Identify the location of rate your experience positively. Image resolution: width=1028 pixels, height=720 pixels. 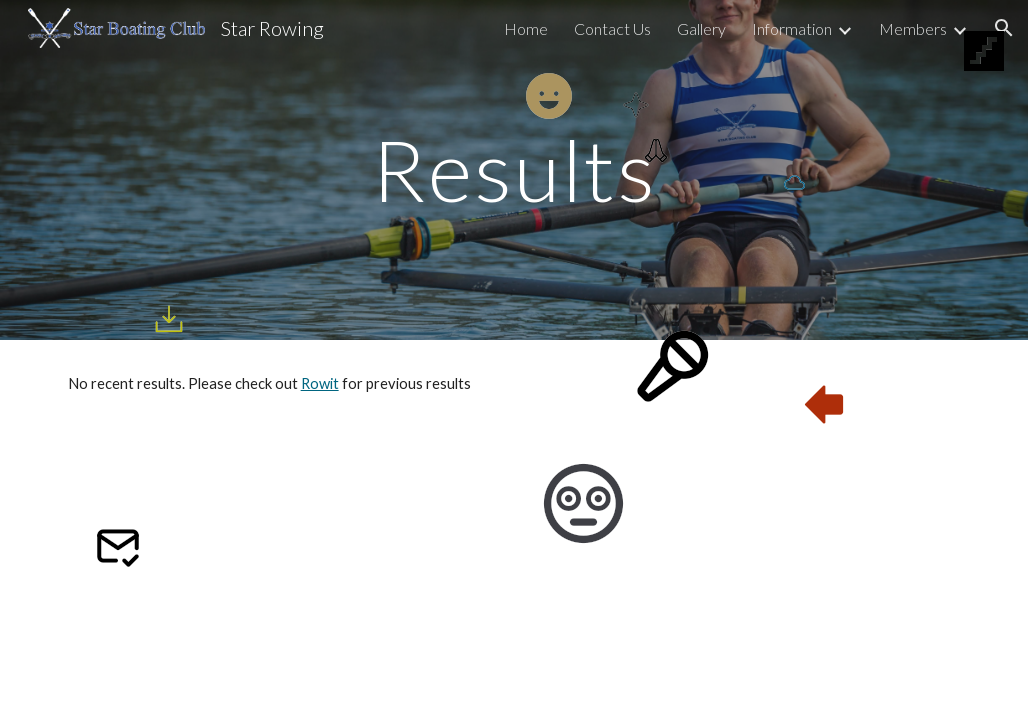
(549, 96).